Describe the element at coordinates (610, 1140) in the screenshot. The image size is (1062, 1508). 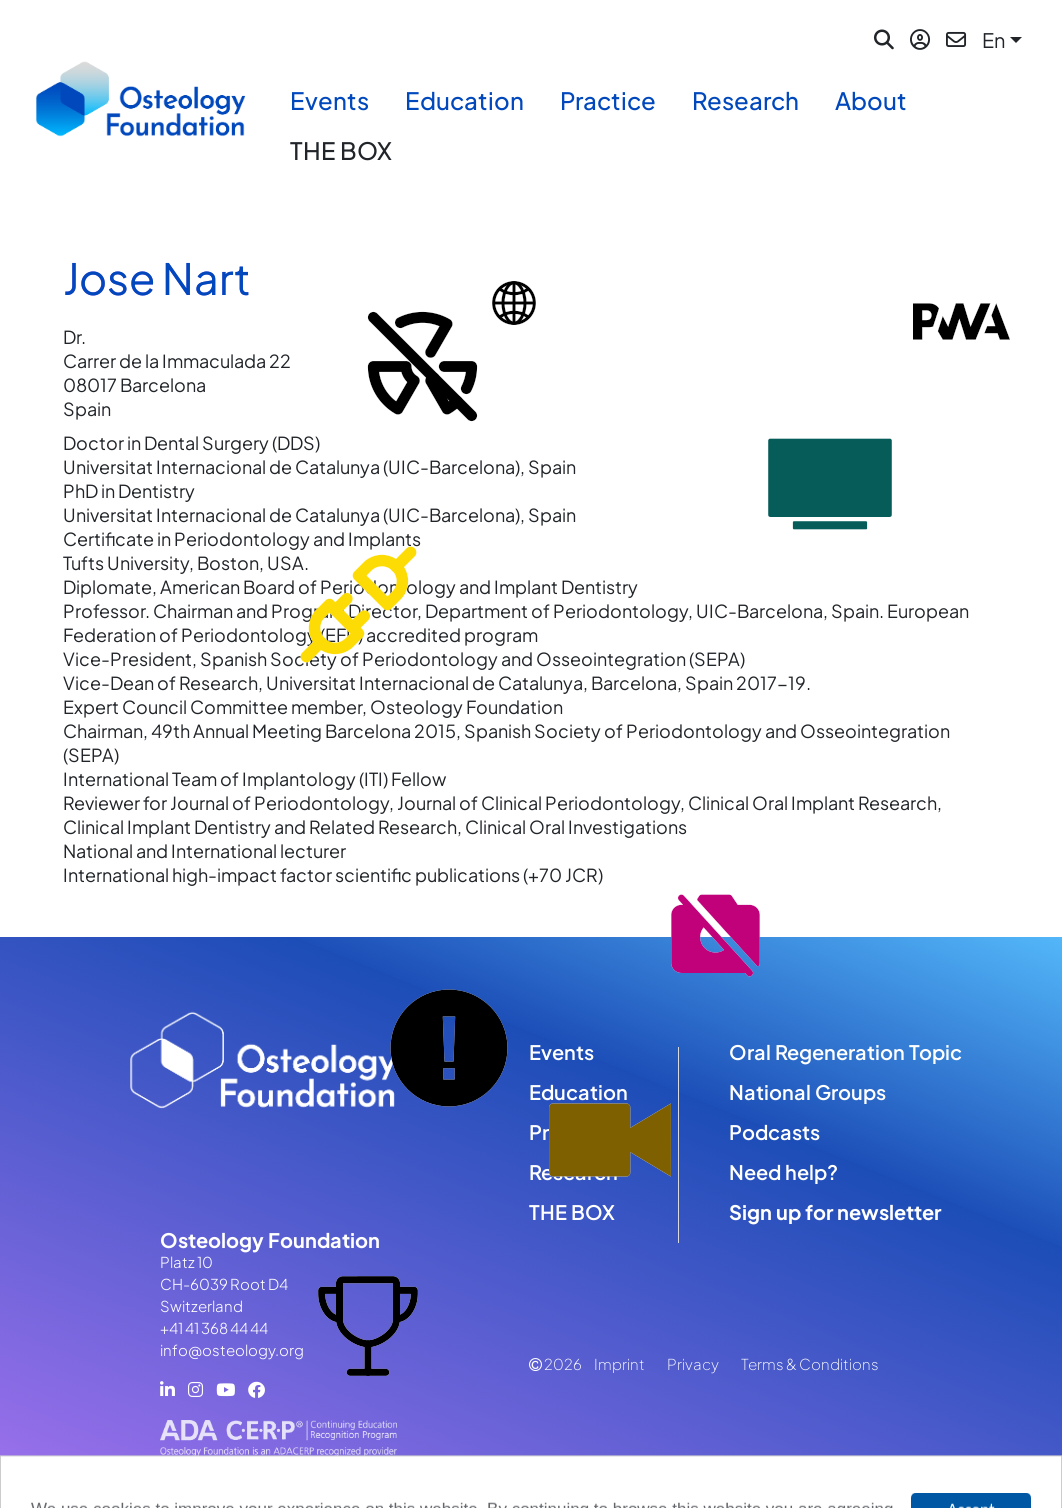
I see `start a video call` at that location.